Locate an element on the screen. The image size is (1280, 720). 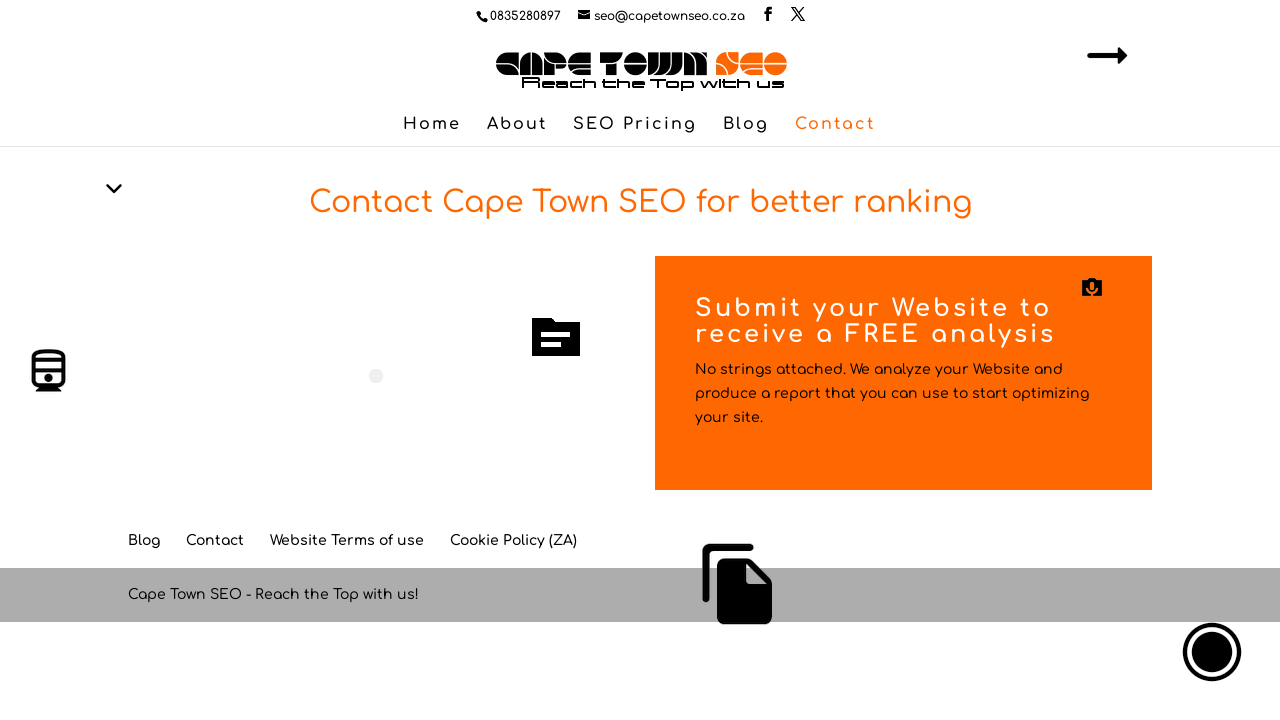
get railway or train directions is located at coordinates (48, 372).